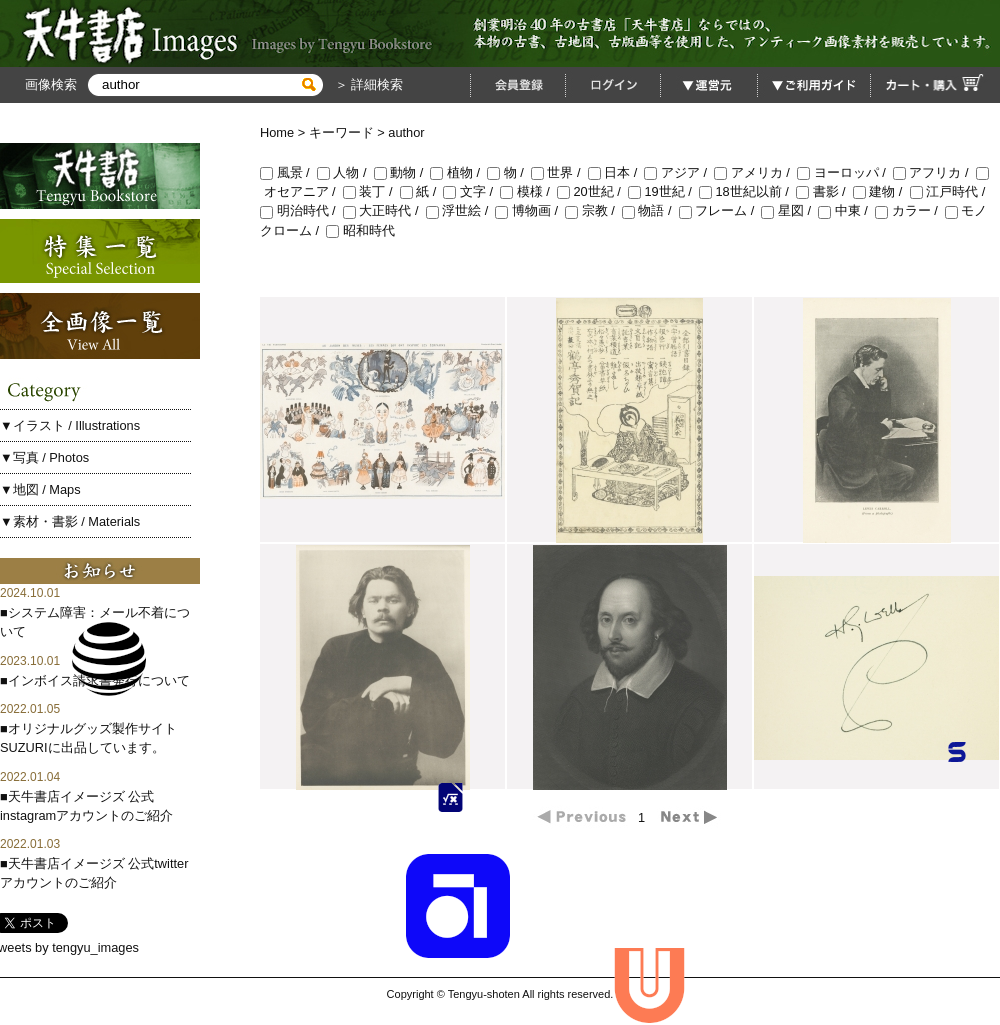  I want to click on vueuse library logo, so click(649, 985).